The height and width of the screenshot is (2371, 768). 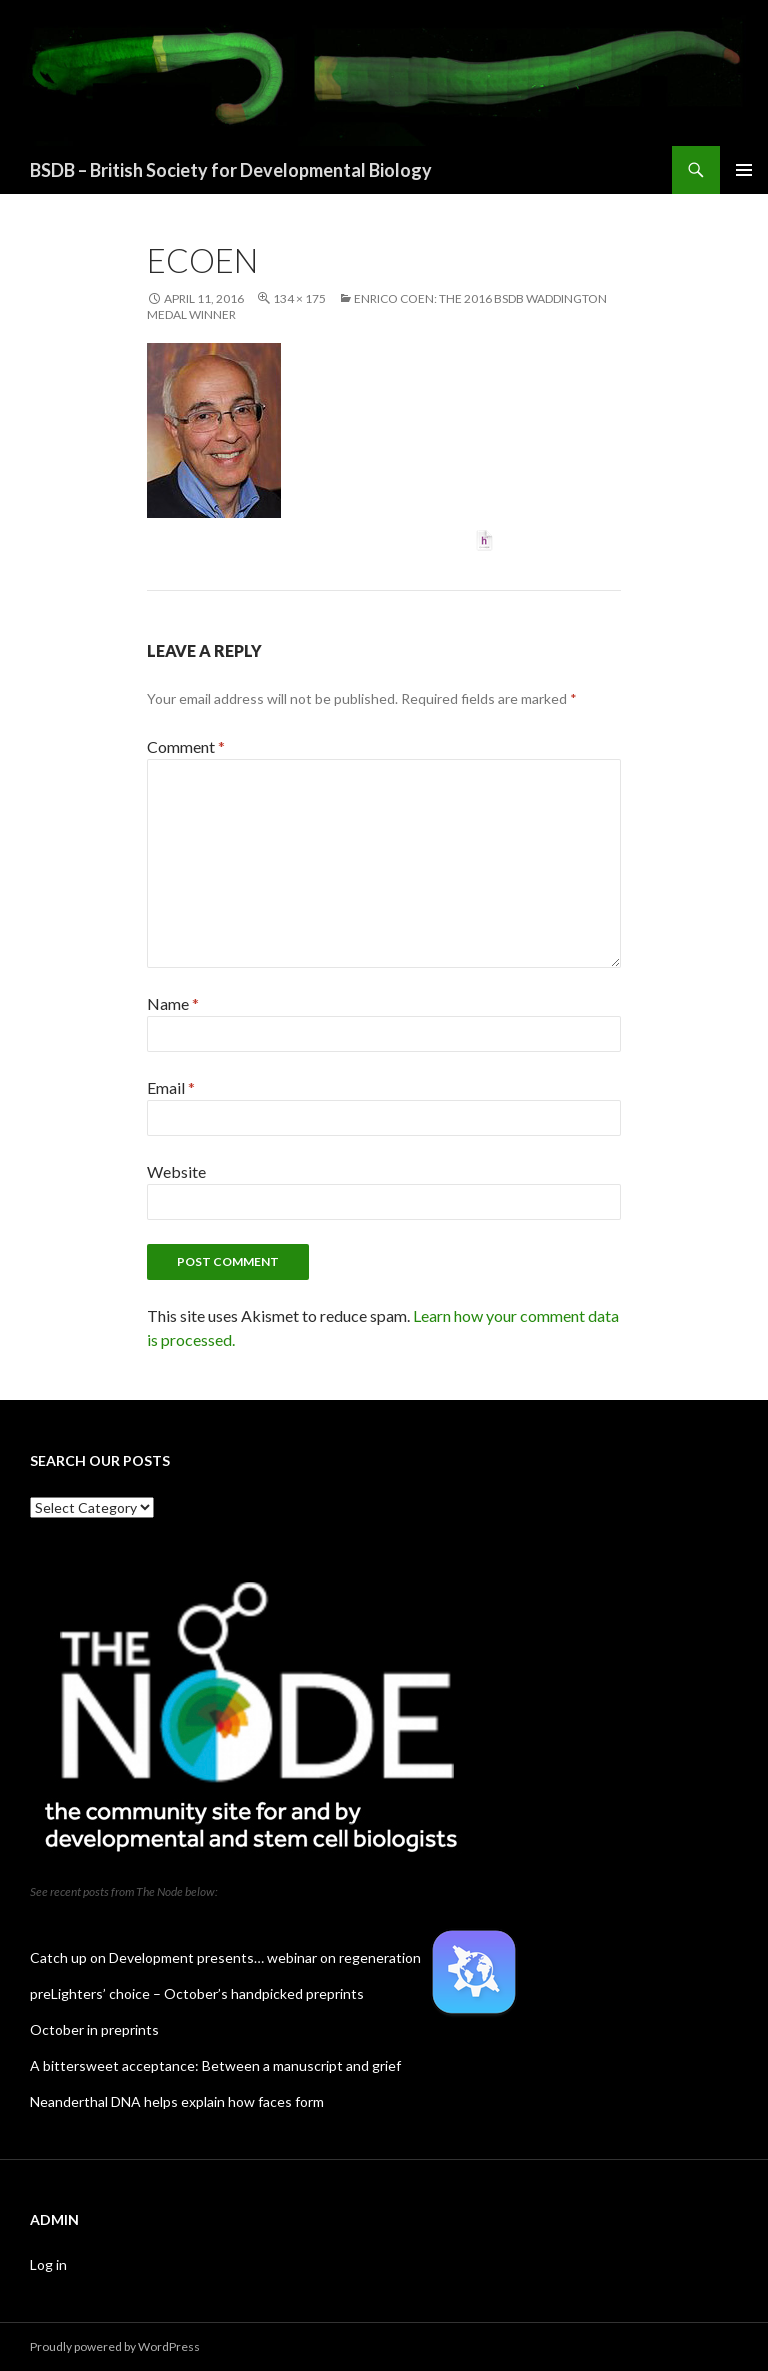 I want to click on launch konqueror web browser, so click(x=474, y=1972).